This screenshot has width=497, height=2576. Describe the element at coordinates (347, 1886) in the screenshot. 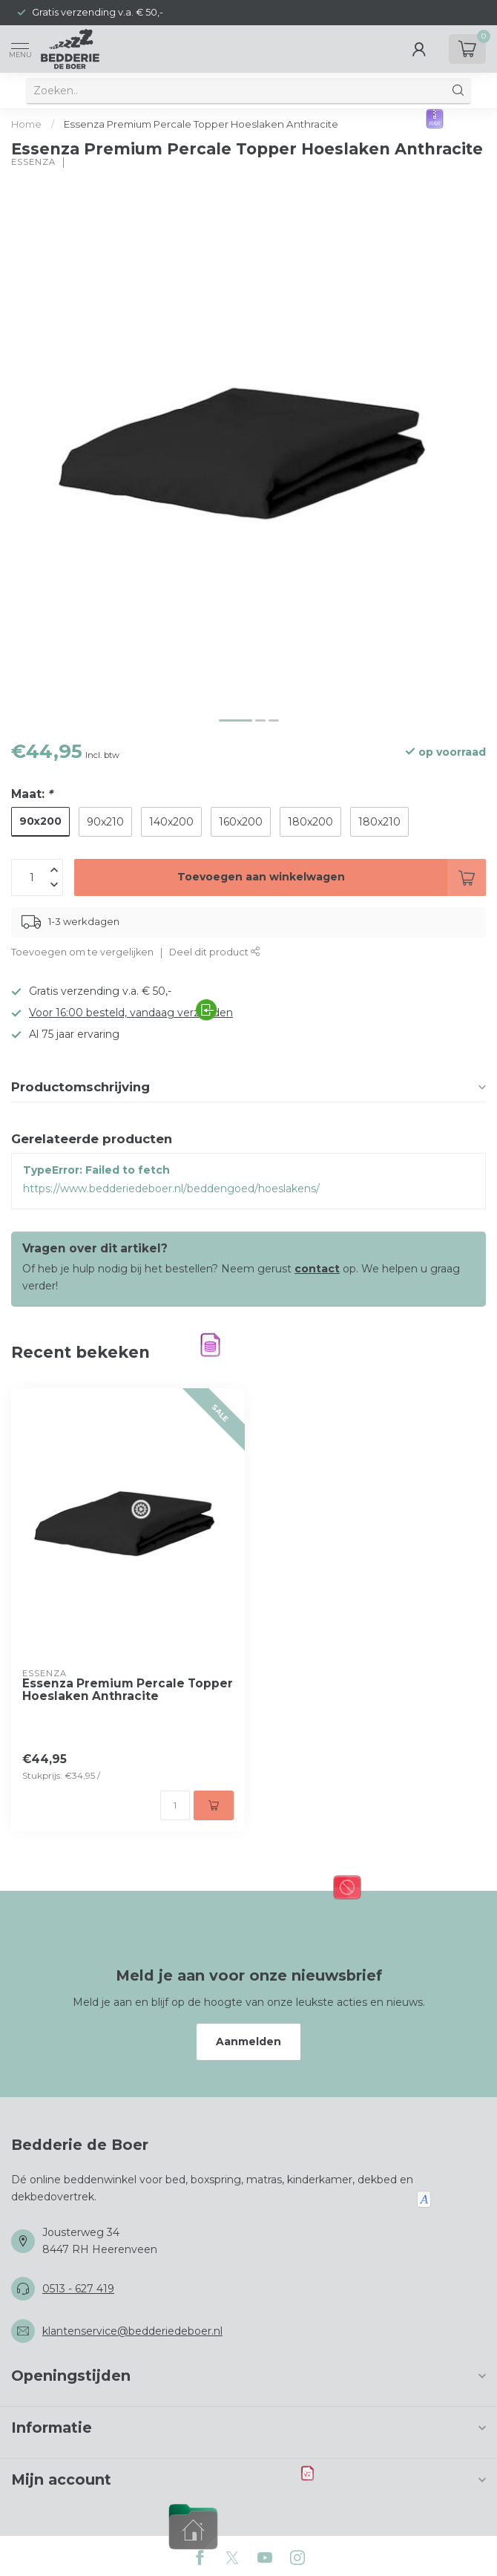

I see `indicates a missing or broken image` at that location.